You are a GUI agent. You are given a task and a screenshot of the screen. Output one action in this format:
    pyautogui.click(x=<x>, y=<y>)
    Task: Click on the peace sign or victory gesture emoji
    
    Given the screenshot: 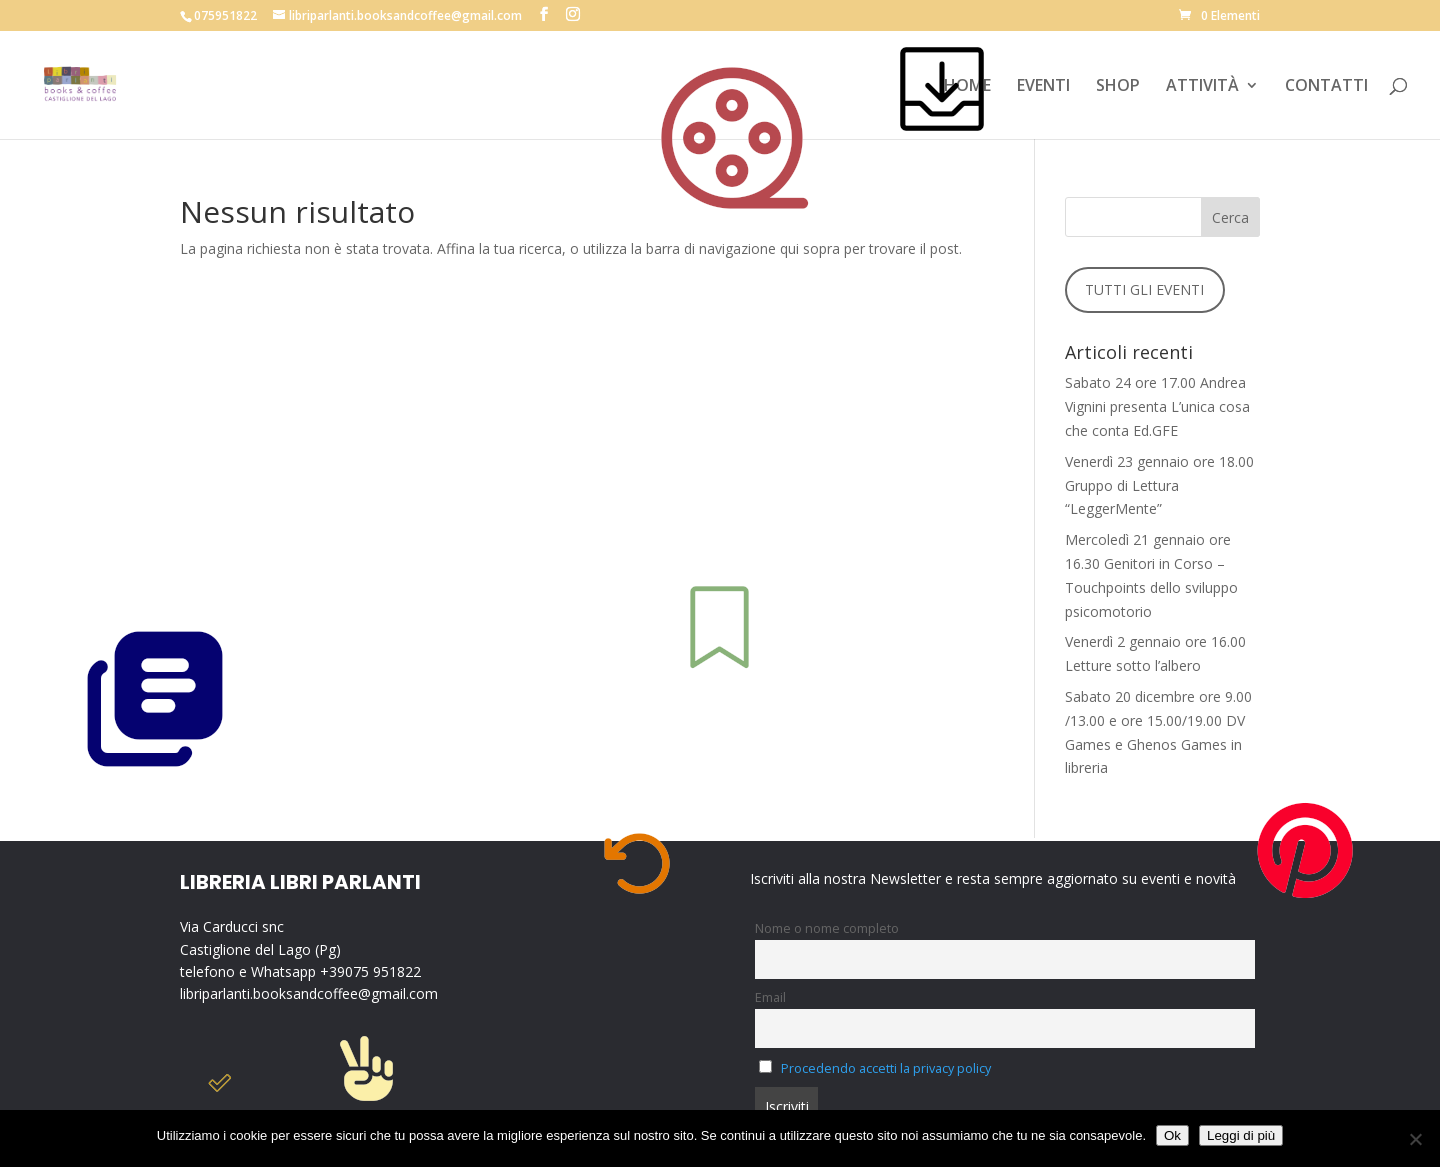 What is the action you would take?
    pyautogui.click(x=368, y=1068)
    